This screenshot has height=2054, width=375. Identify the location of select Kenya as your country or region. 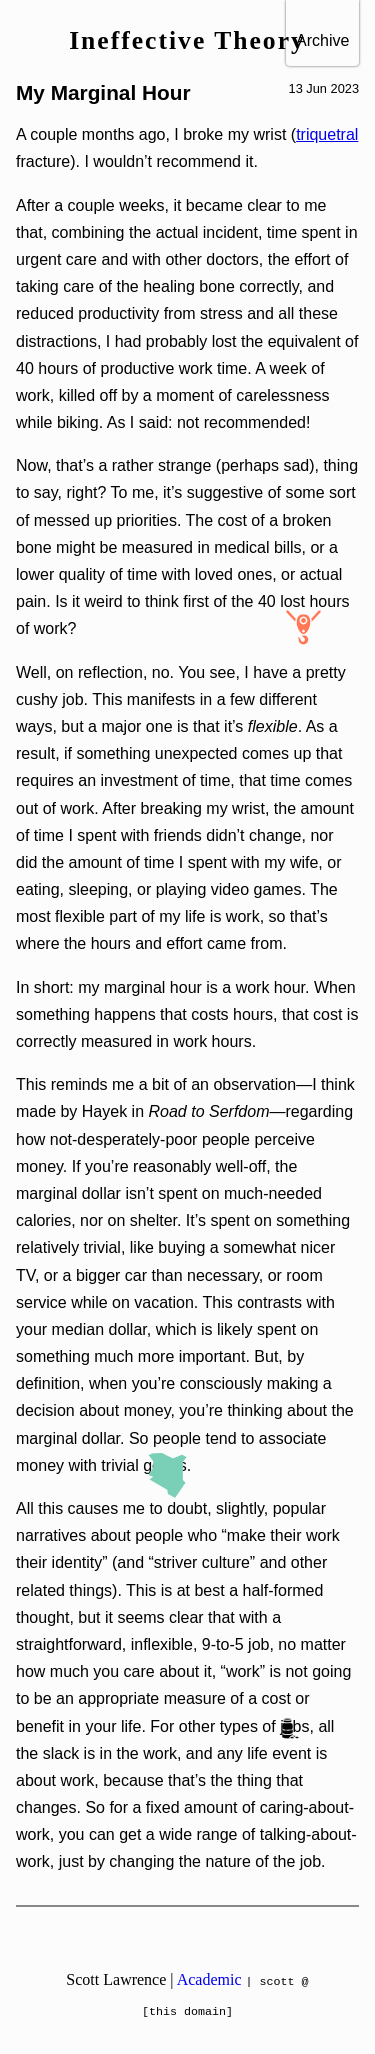
(167, 1475).